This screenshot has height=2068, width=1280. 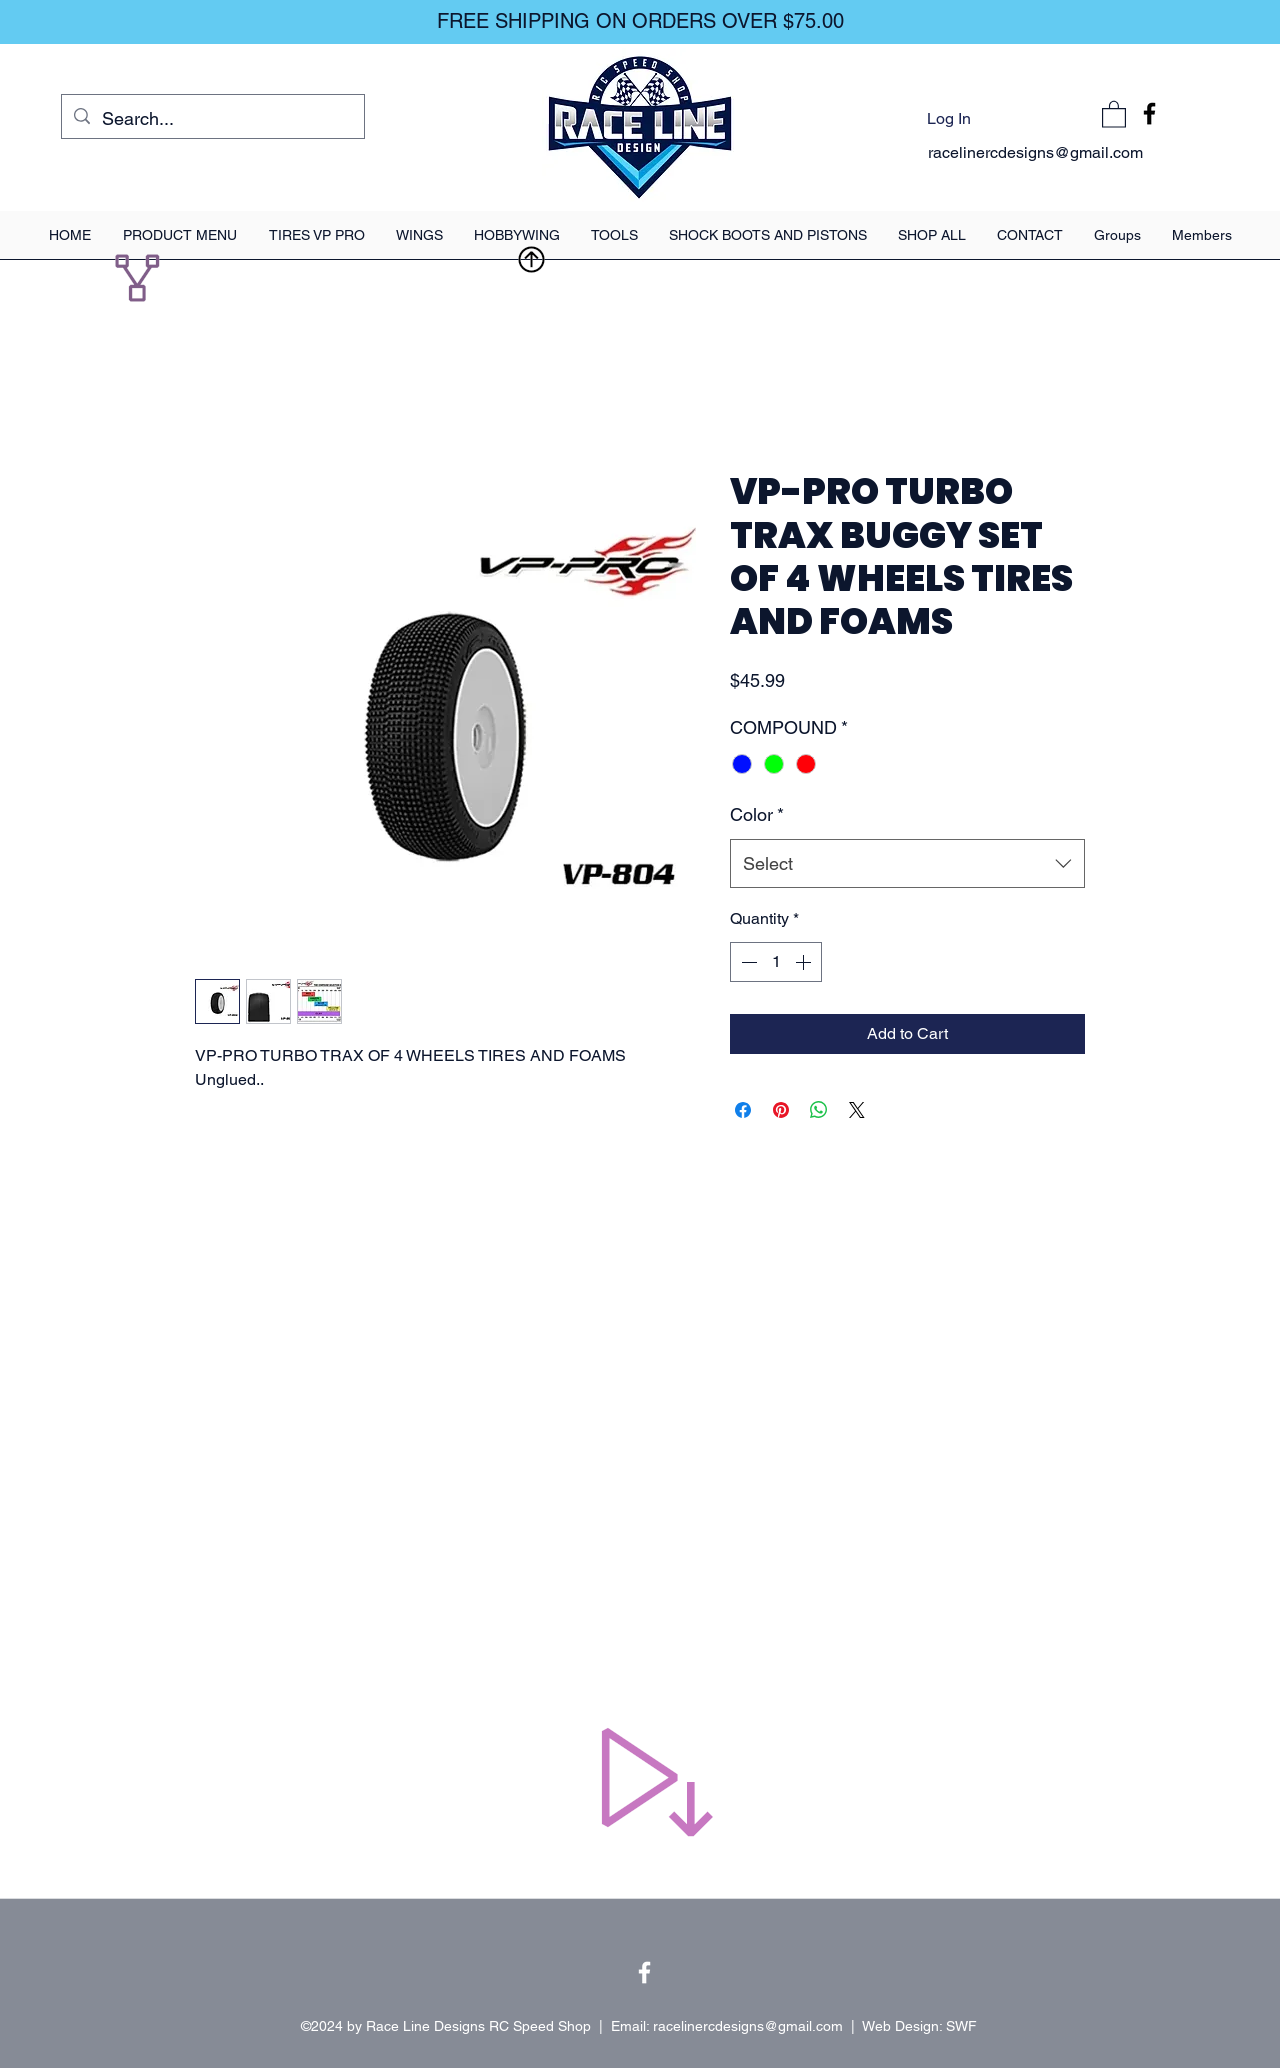 What do you see at coordinates (531, 259) in the screenshot?
I see `scroll to top of page` at bounding box center [531, 259].